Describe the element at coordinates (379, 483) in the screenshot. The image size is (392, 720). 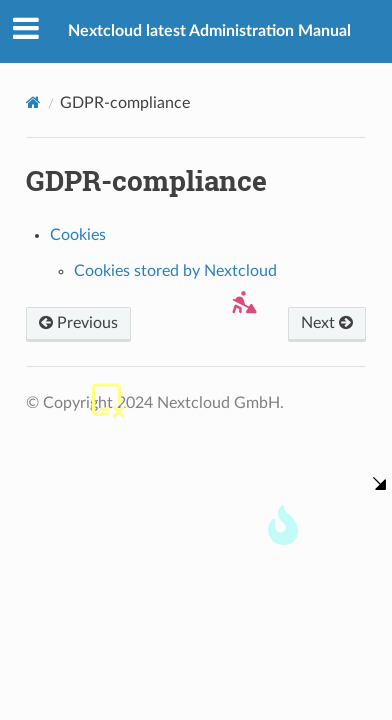
I see `navigate to the bottom-right corner` at that location.